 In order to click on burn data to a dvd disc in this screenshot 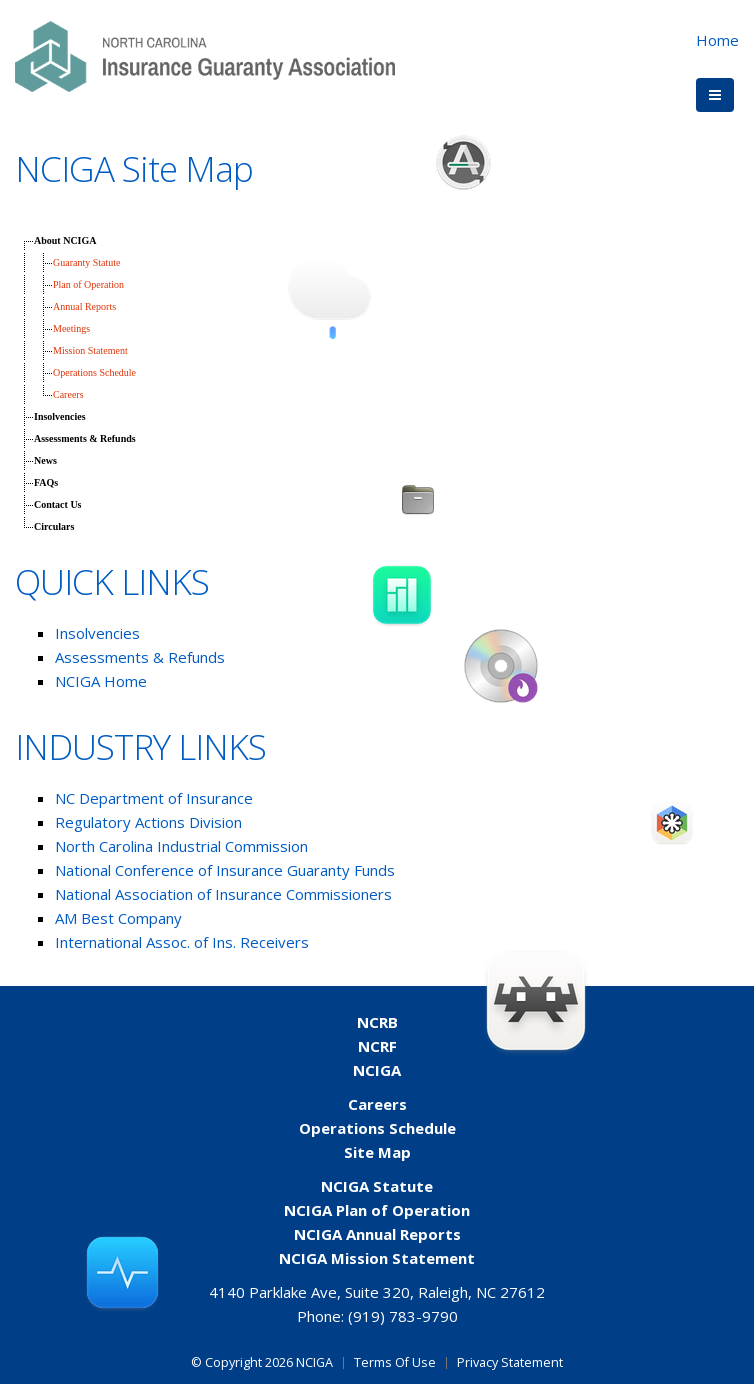, I will do `click(501, 666)`.